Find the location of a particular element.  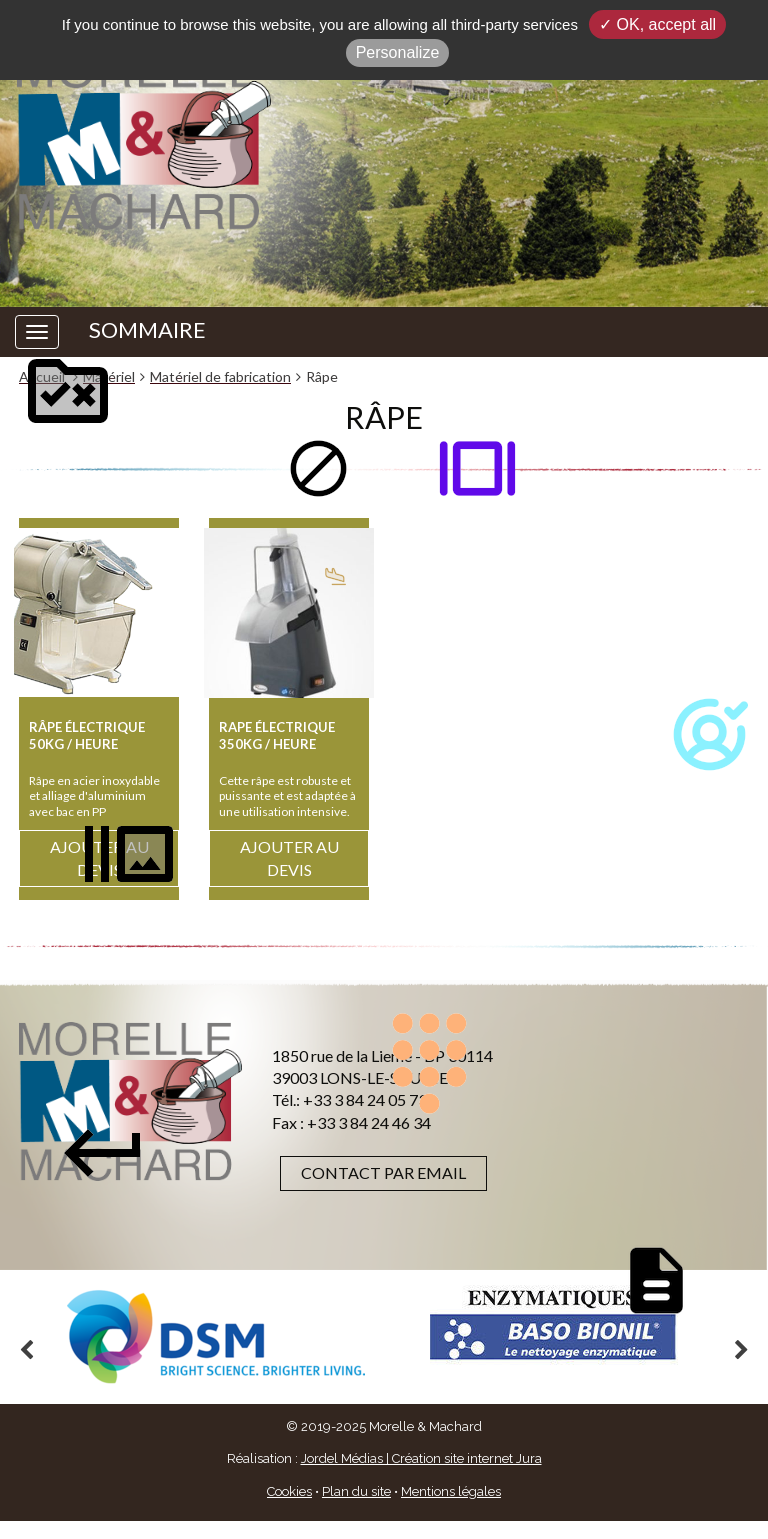

indicates flight arrival status is located at coordinates (334, 576).